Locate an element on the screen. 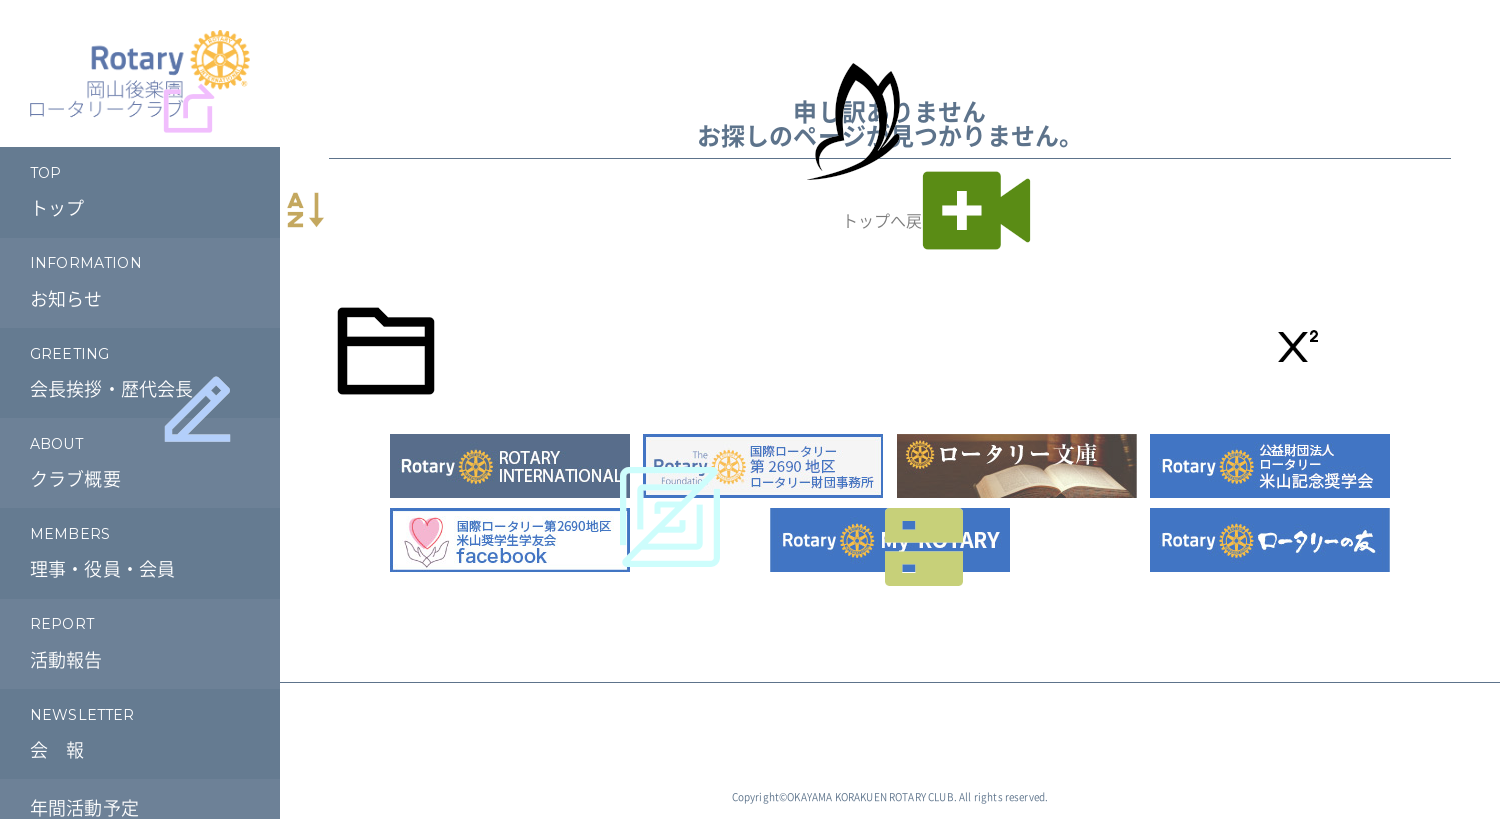  open zed code editor is located at coordinates (670, 517).